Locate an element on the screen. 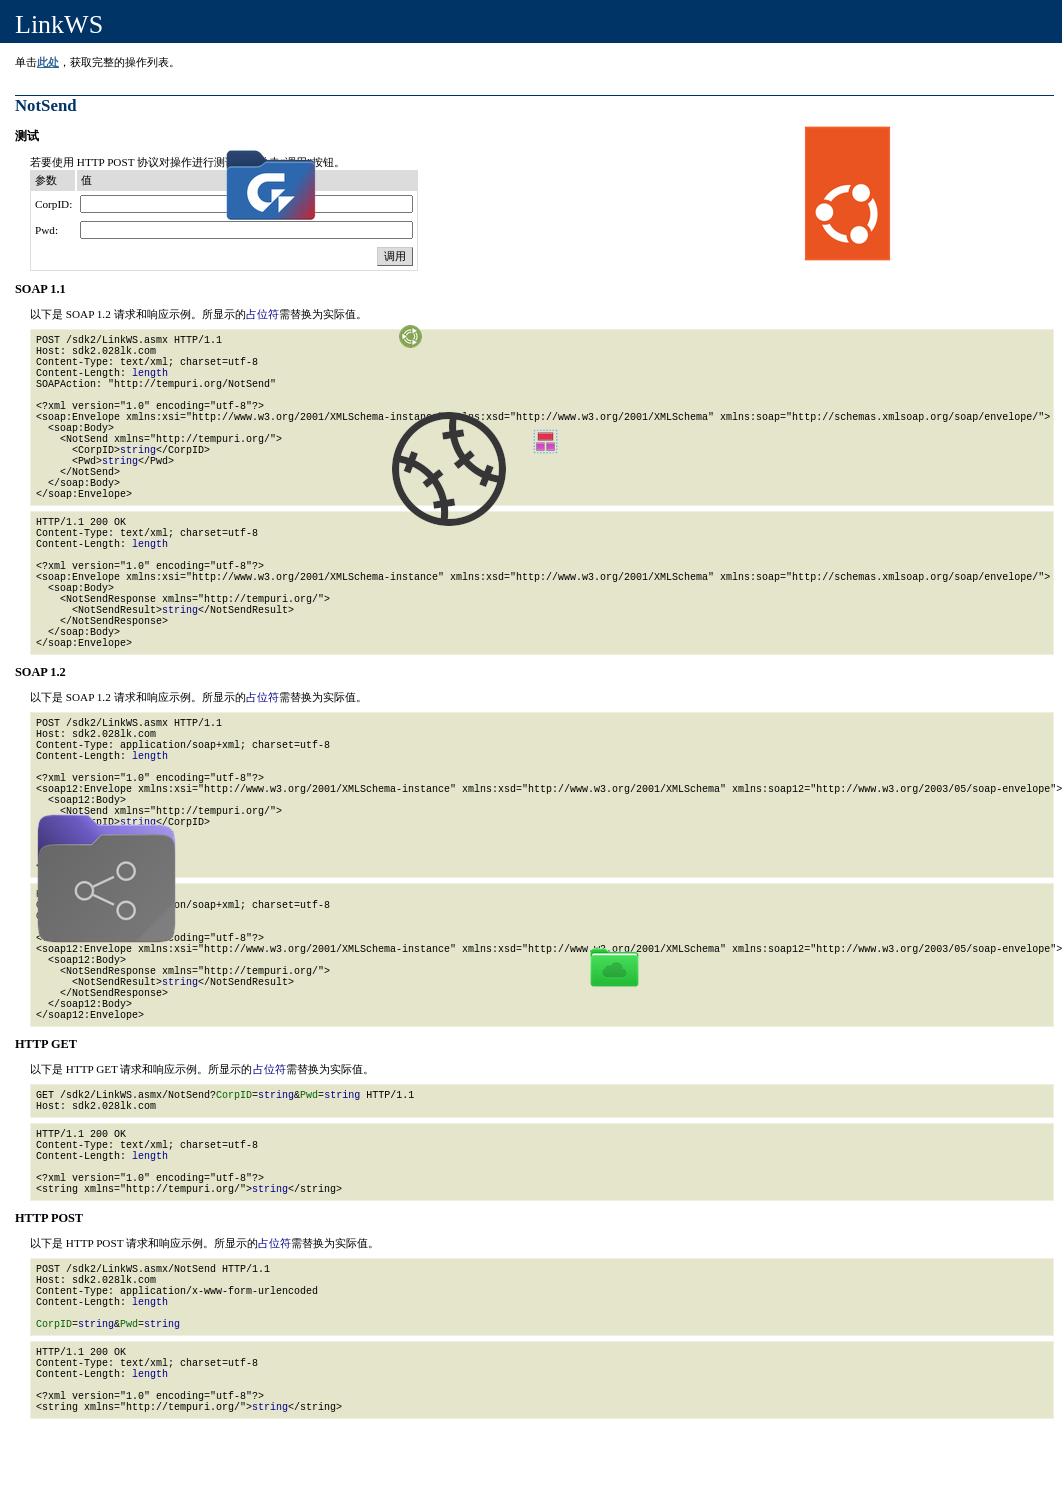 The height and width of the screenshot is (1490, 1062). access cloud-synced files and folders is located at coordinates (614, 967).